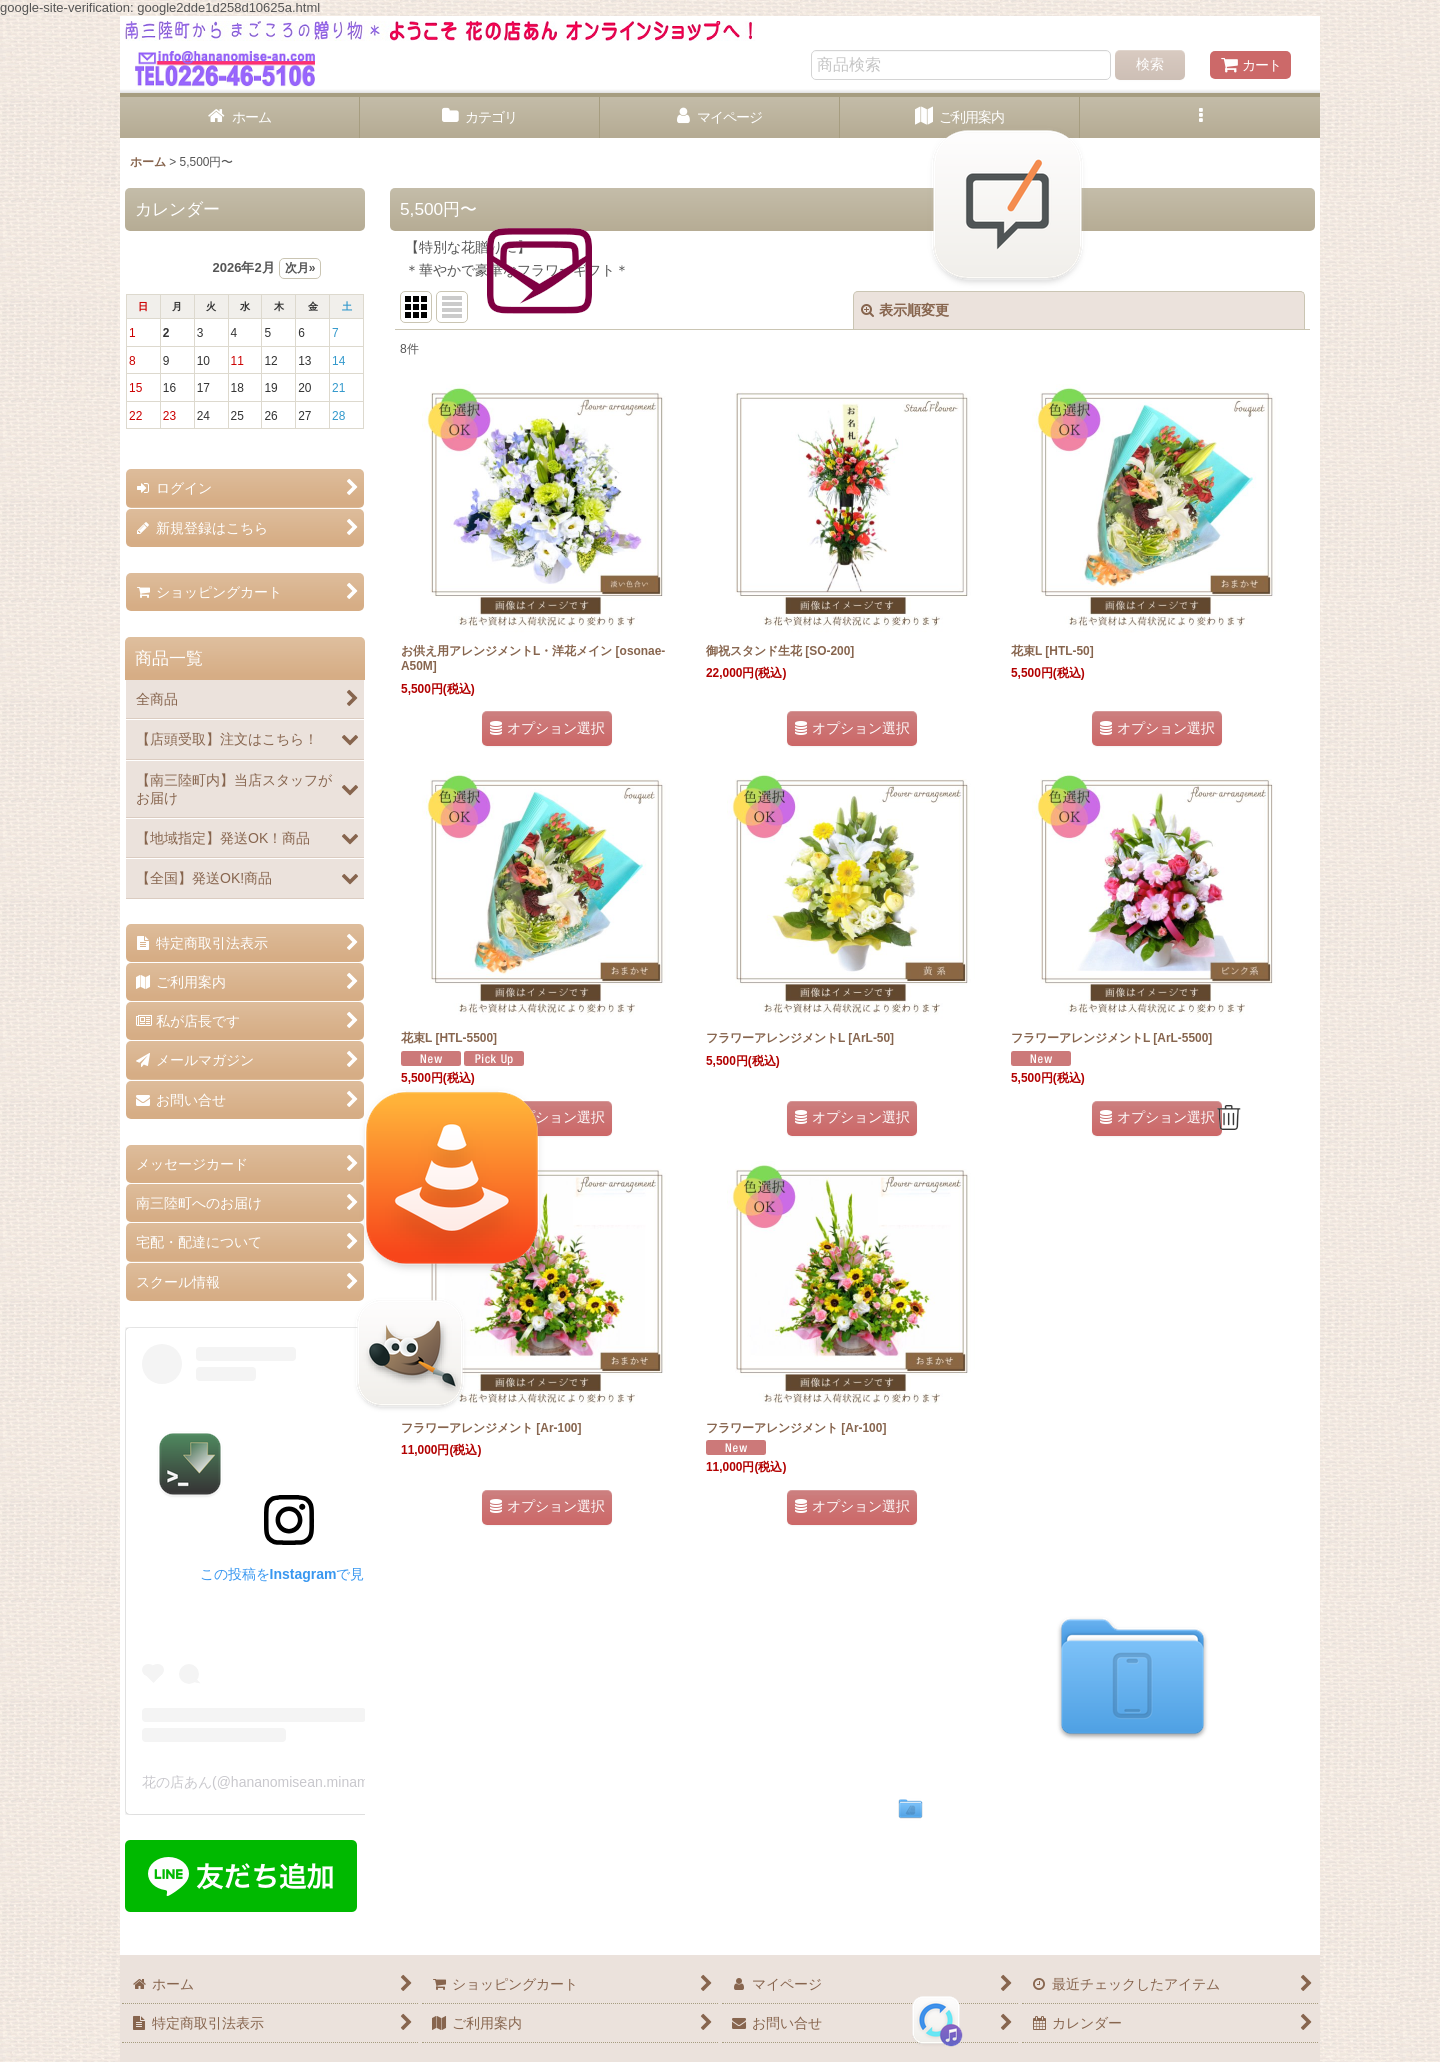  Describe the element at coordinates (452, 1178) in the screenshot. I see `open VLC media player` at that location.